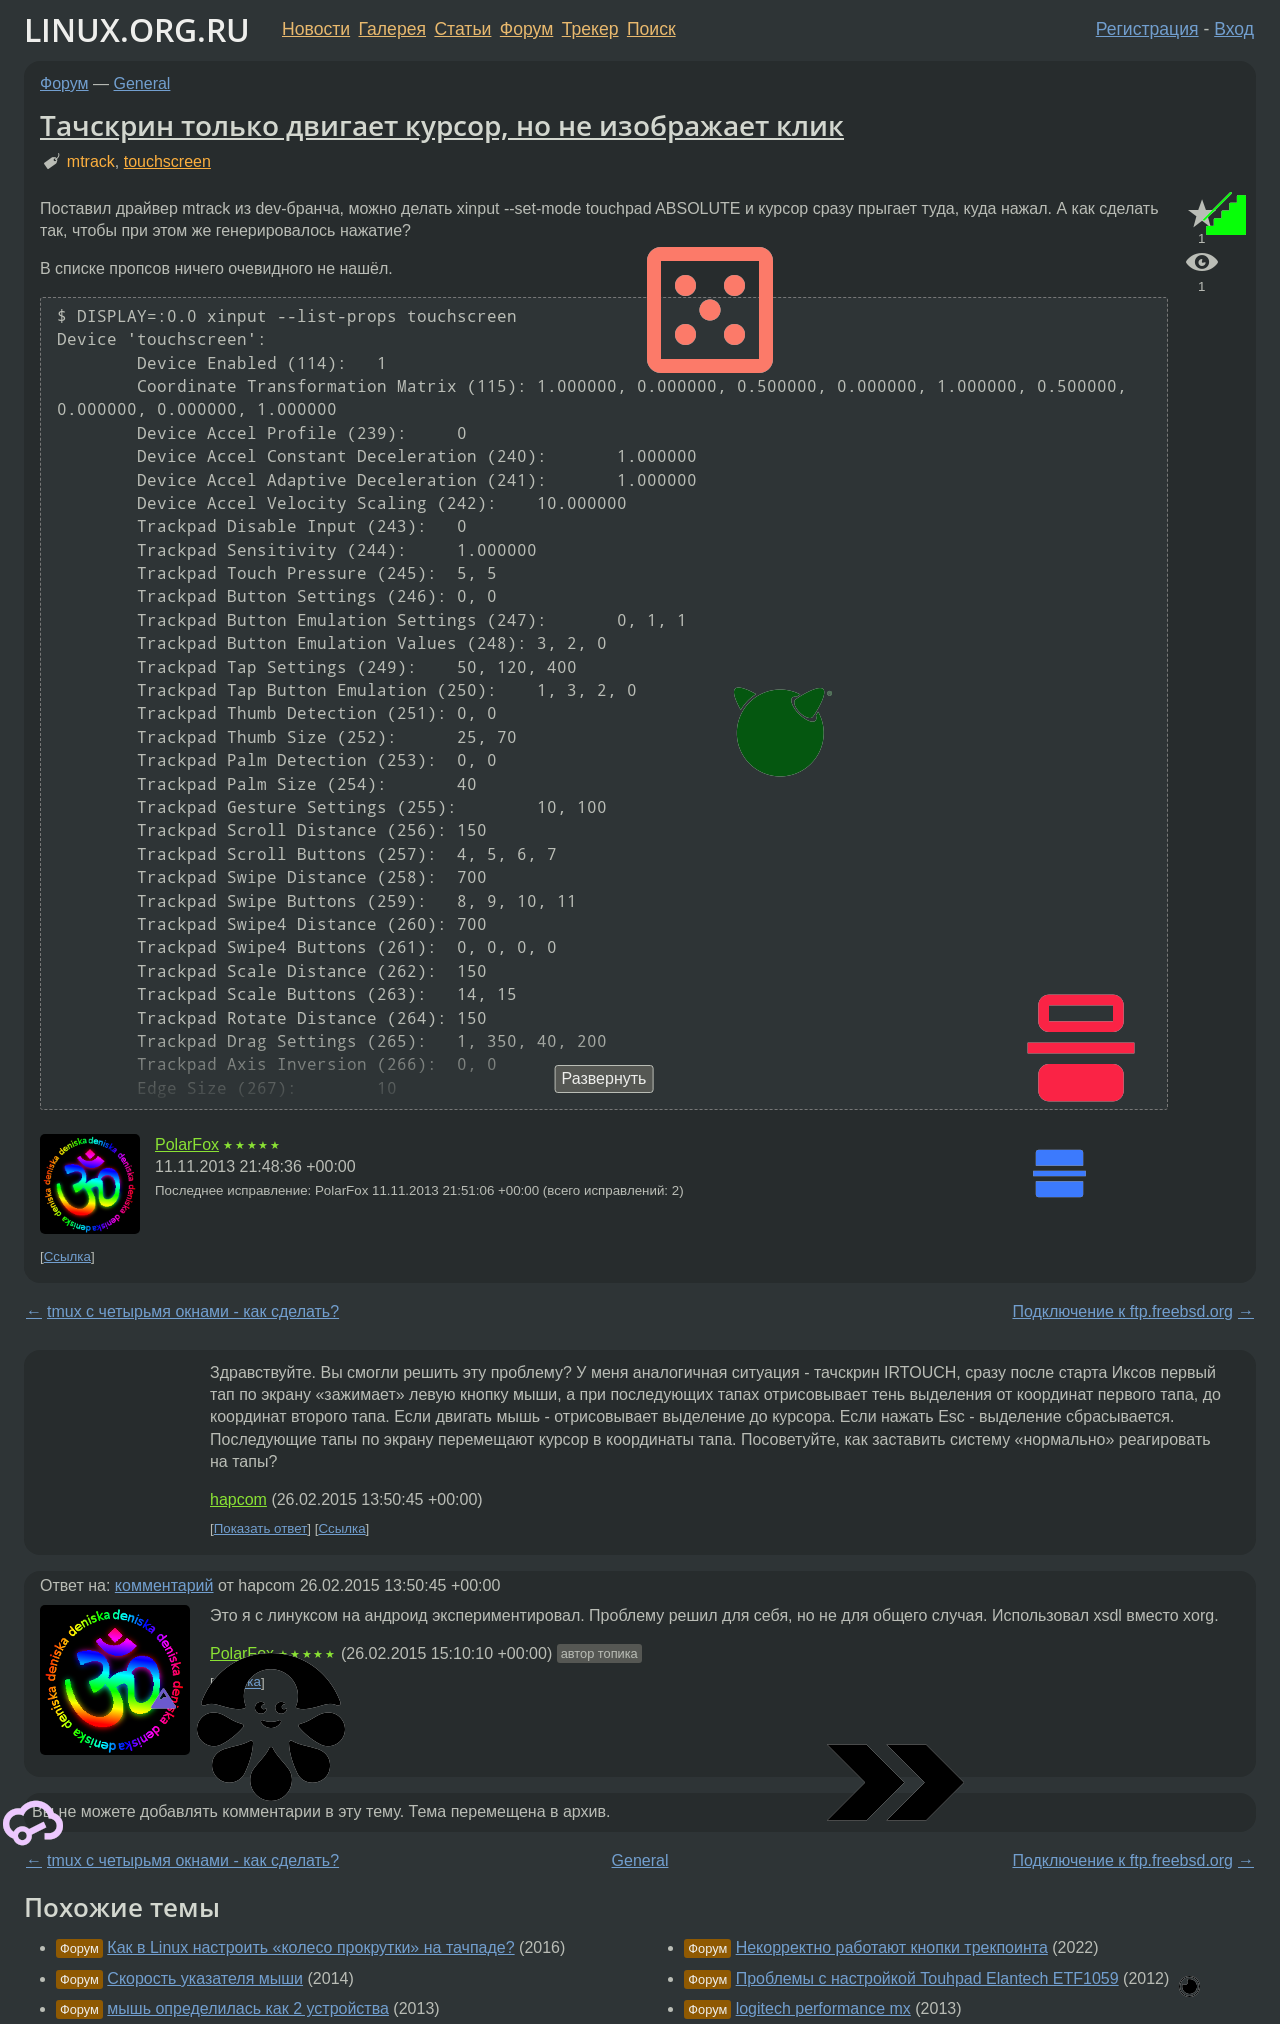  I want to click on FreeBSD operating system logo, so click(783, 732).